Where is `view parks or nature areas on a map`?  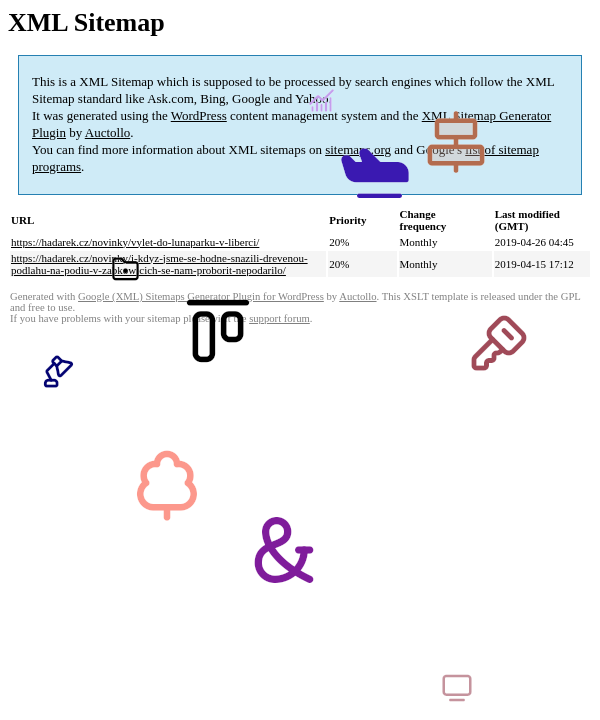 view parks or nature areas on a map is located at coordinates (167, 484).